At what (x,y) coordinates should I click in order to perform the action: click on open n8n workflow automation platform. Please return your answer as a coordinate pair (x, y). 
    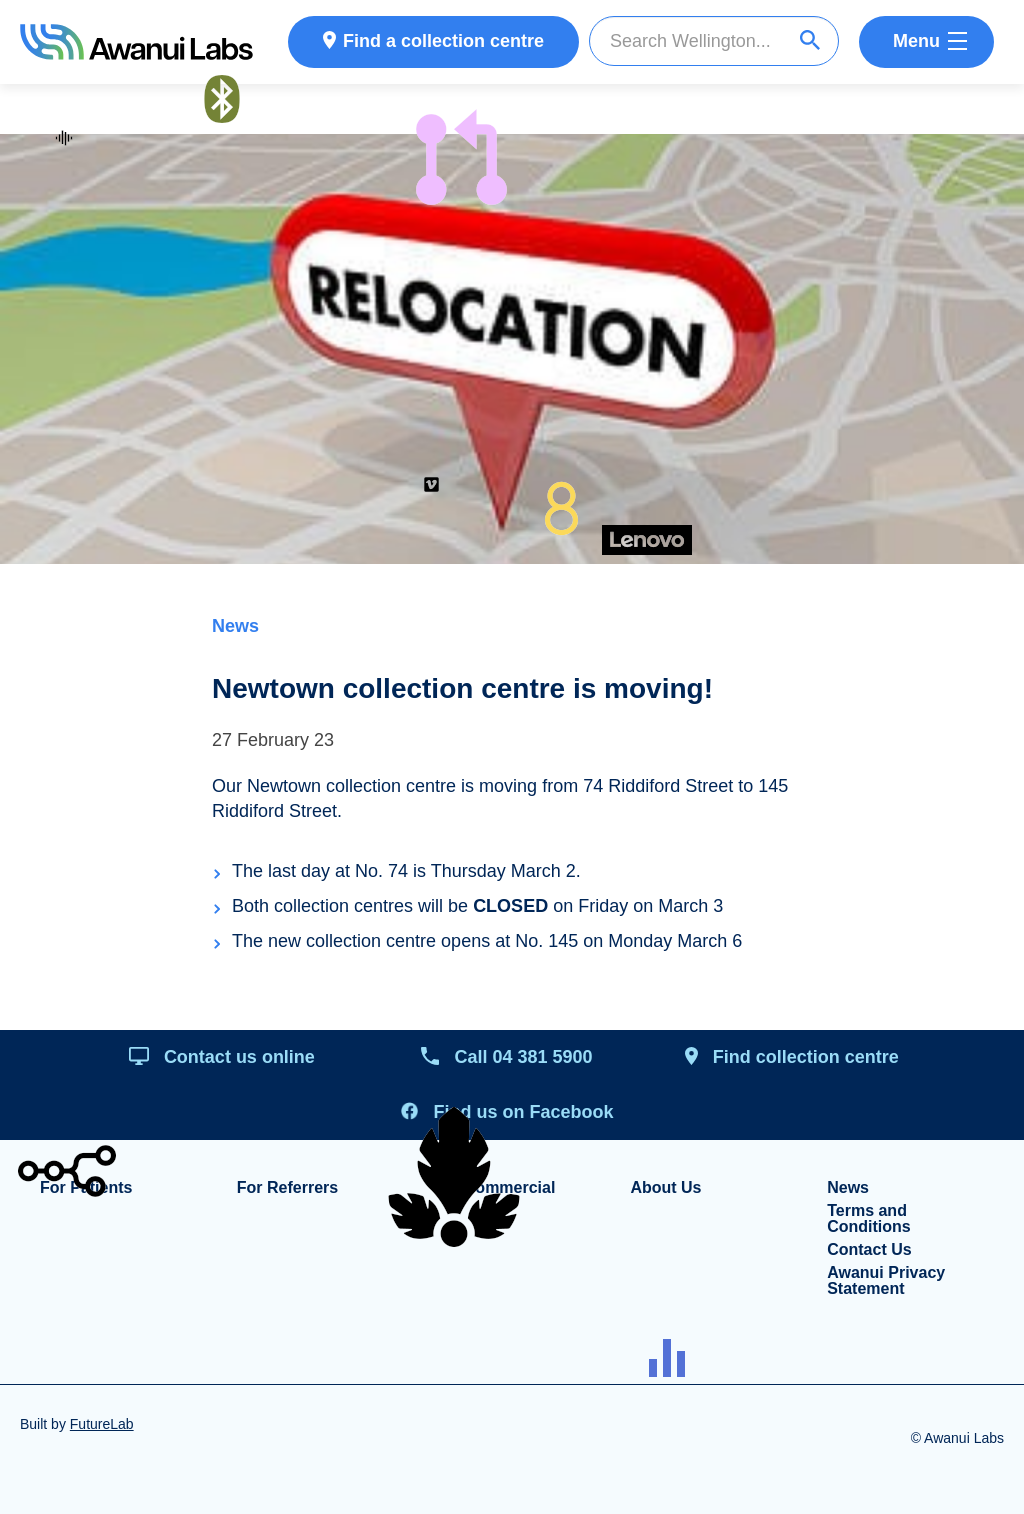
    Looking at the image, I should click on (67, 1171).